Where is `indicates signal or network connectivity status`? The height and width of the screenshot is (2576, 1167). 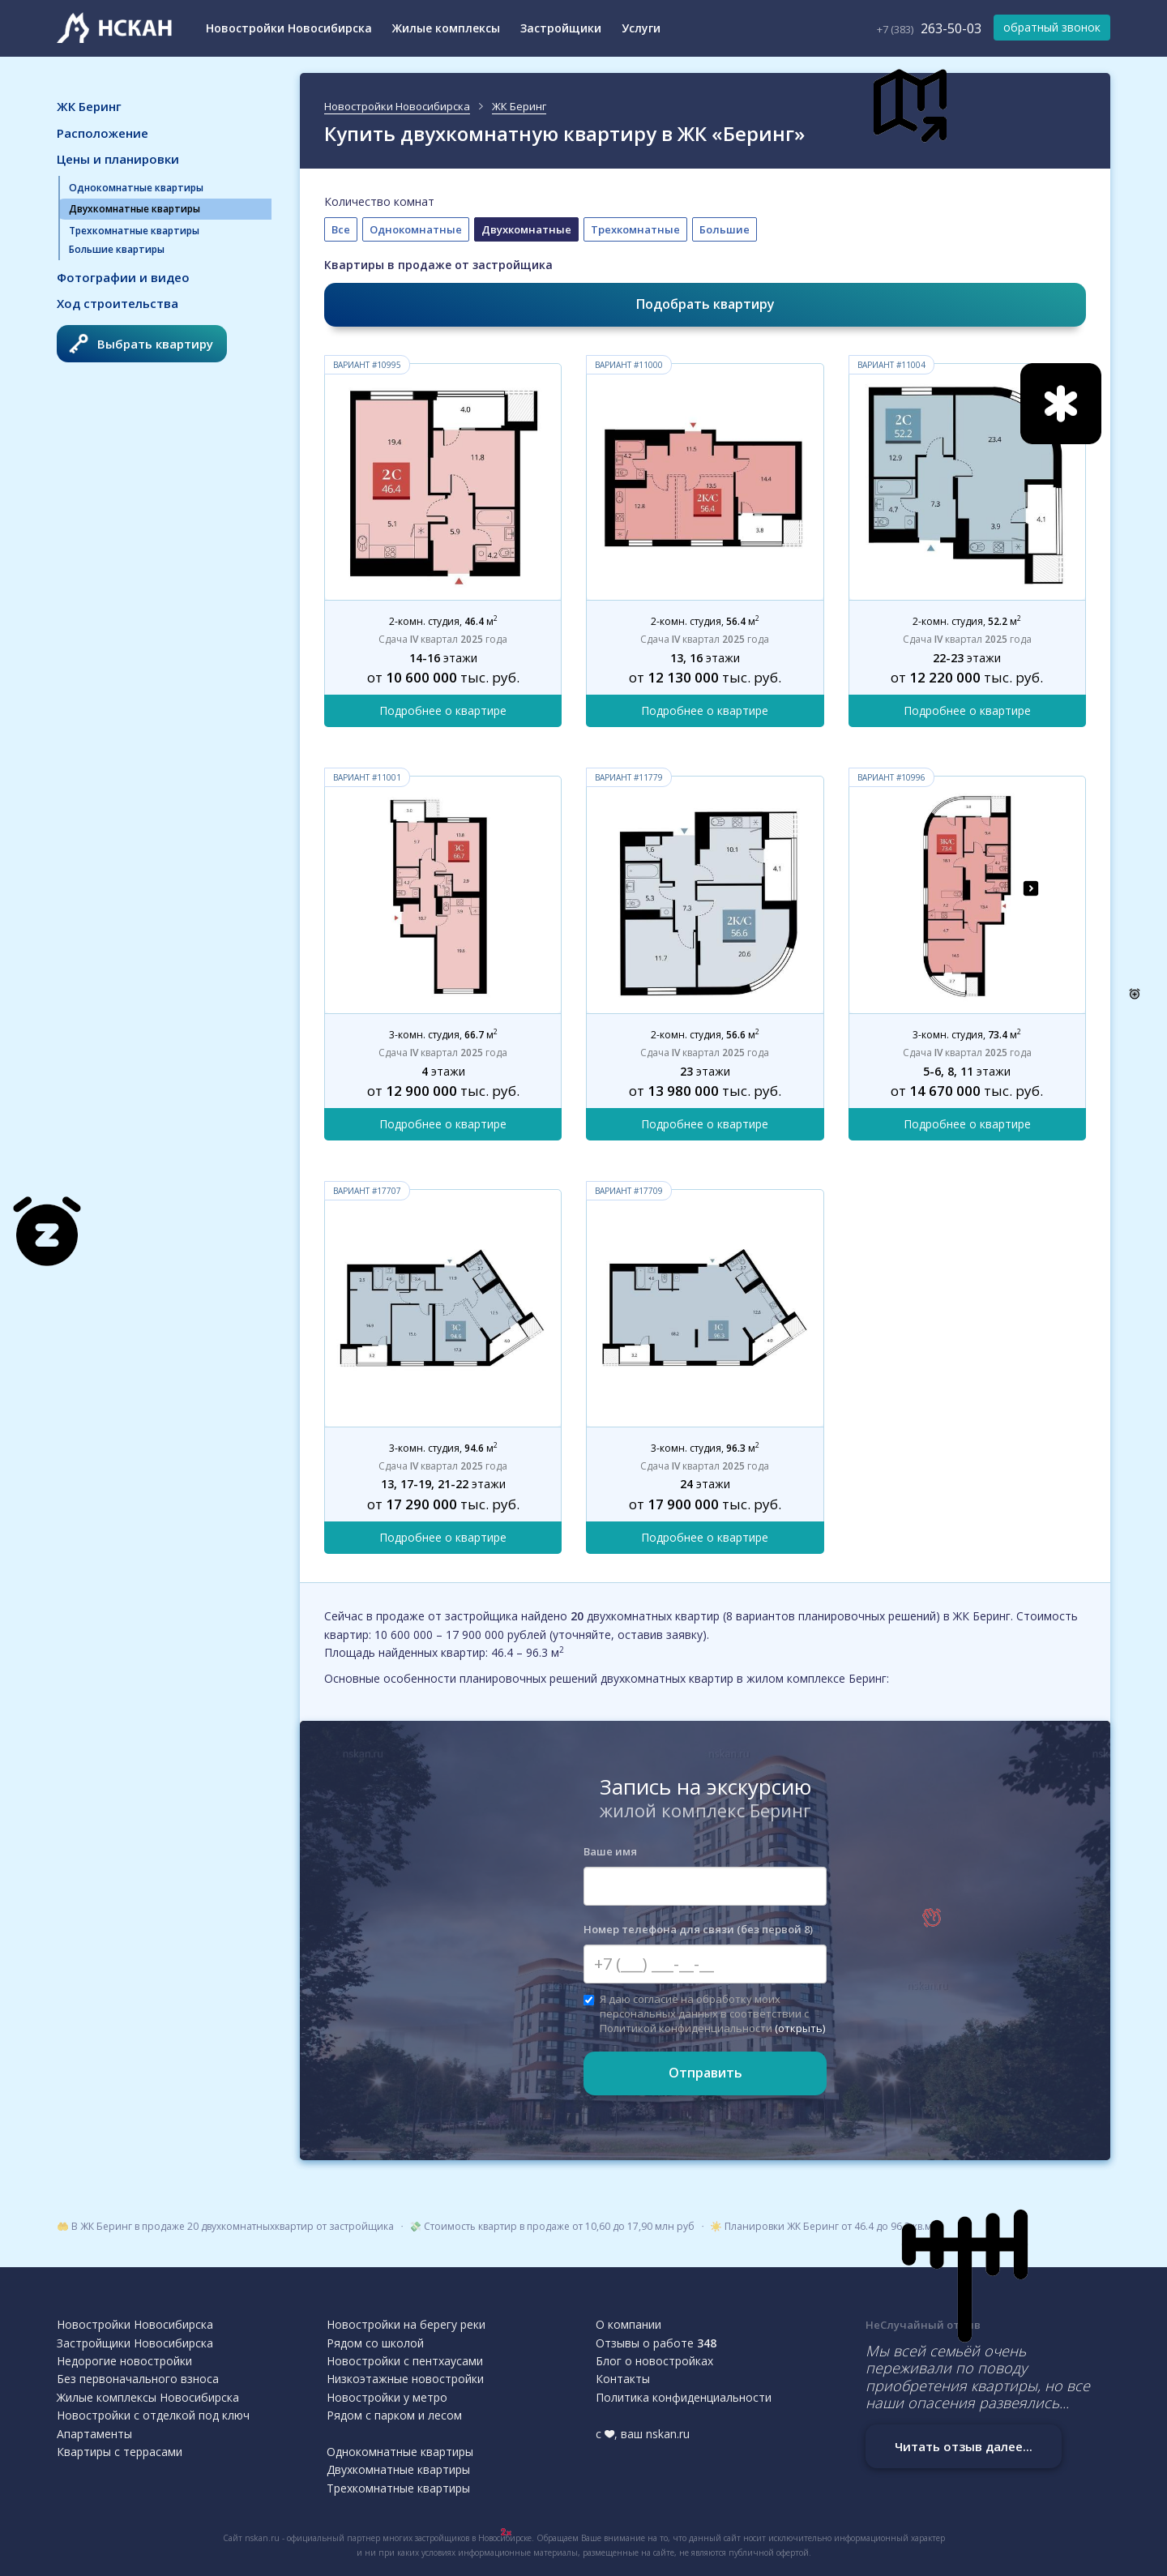 indicates signal or network connectivity status is located at coordinates (964, 2272).